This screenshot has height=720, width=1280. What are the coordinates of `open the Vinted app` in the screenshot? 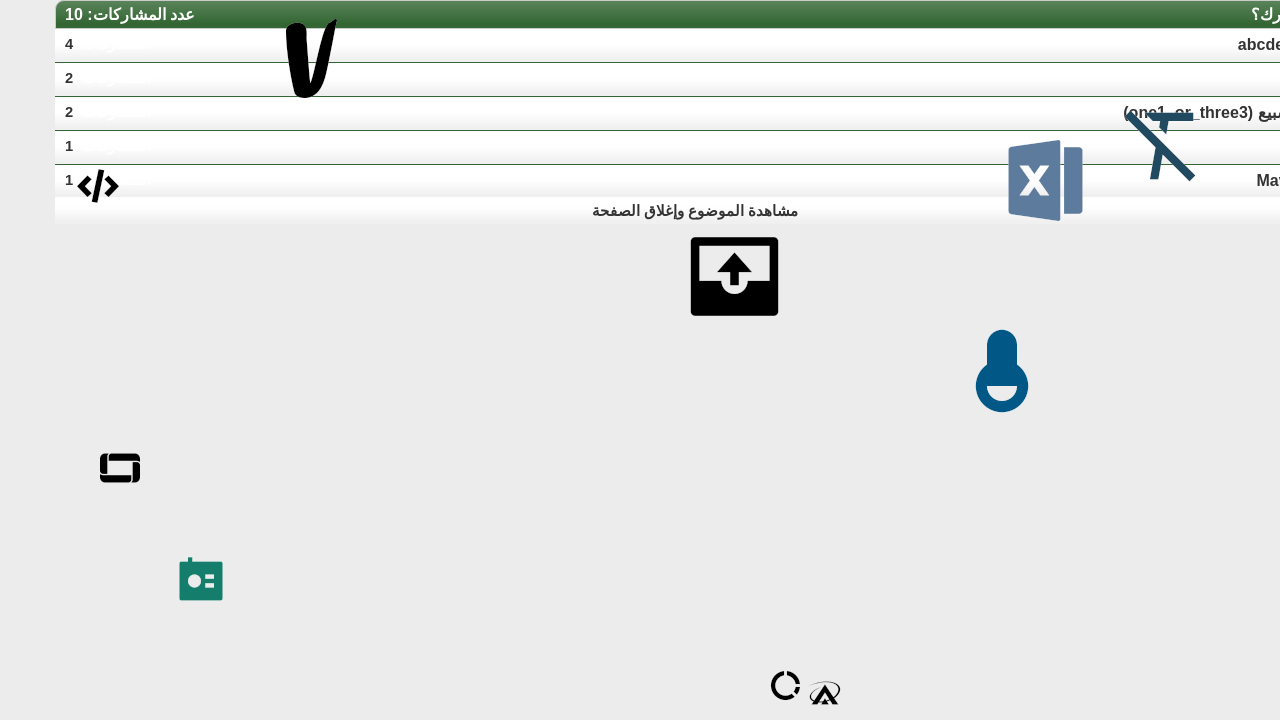 It's located at (311, 58).